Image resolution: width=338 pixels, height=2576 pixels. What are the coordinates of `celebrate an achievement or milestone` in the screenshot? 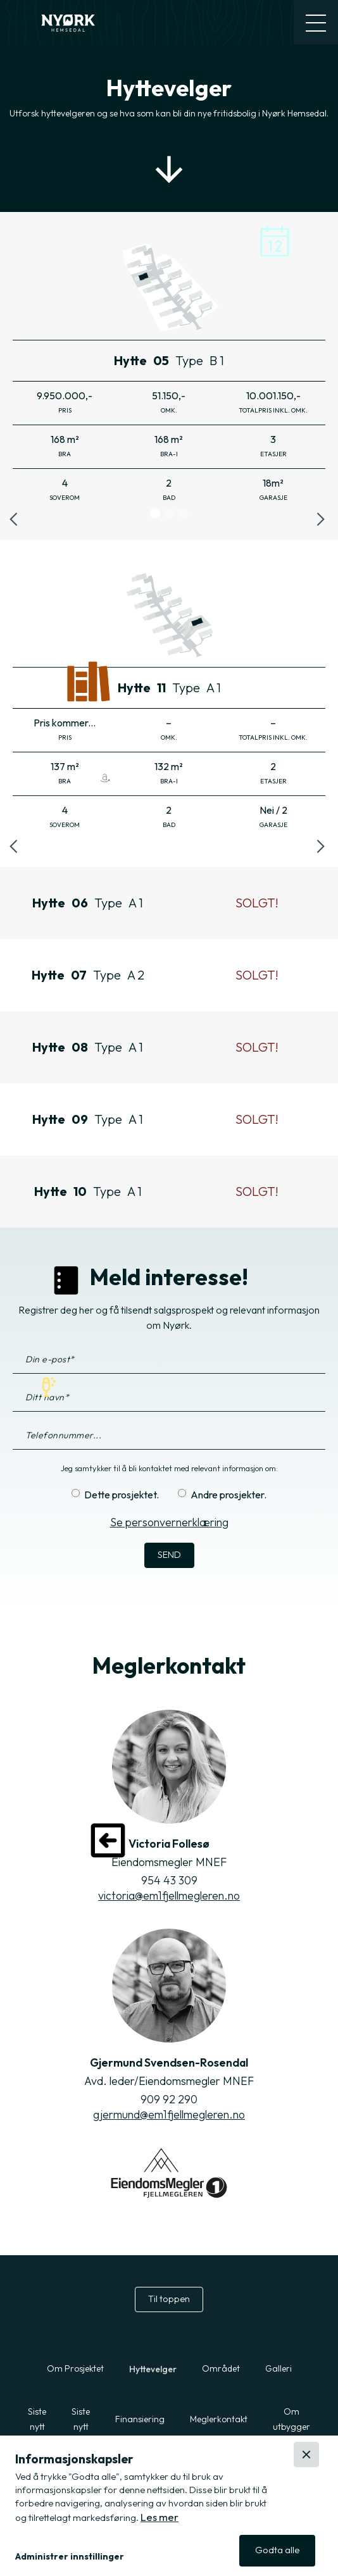 It's located at (47, 1387).